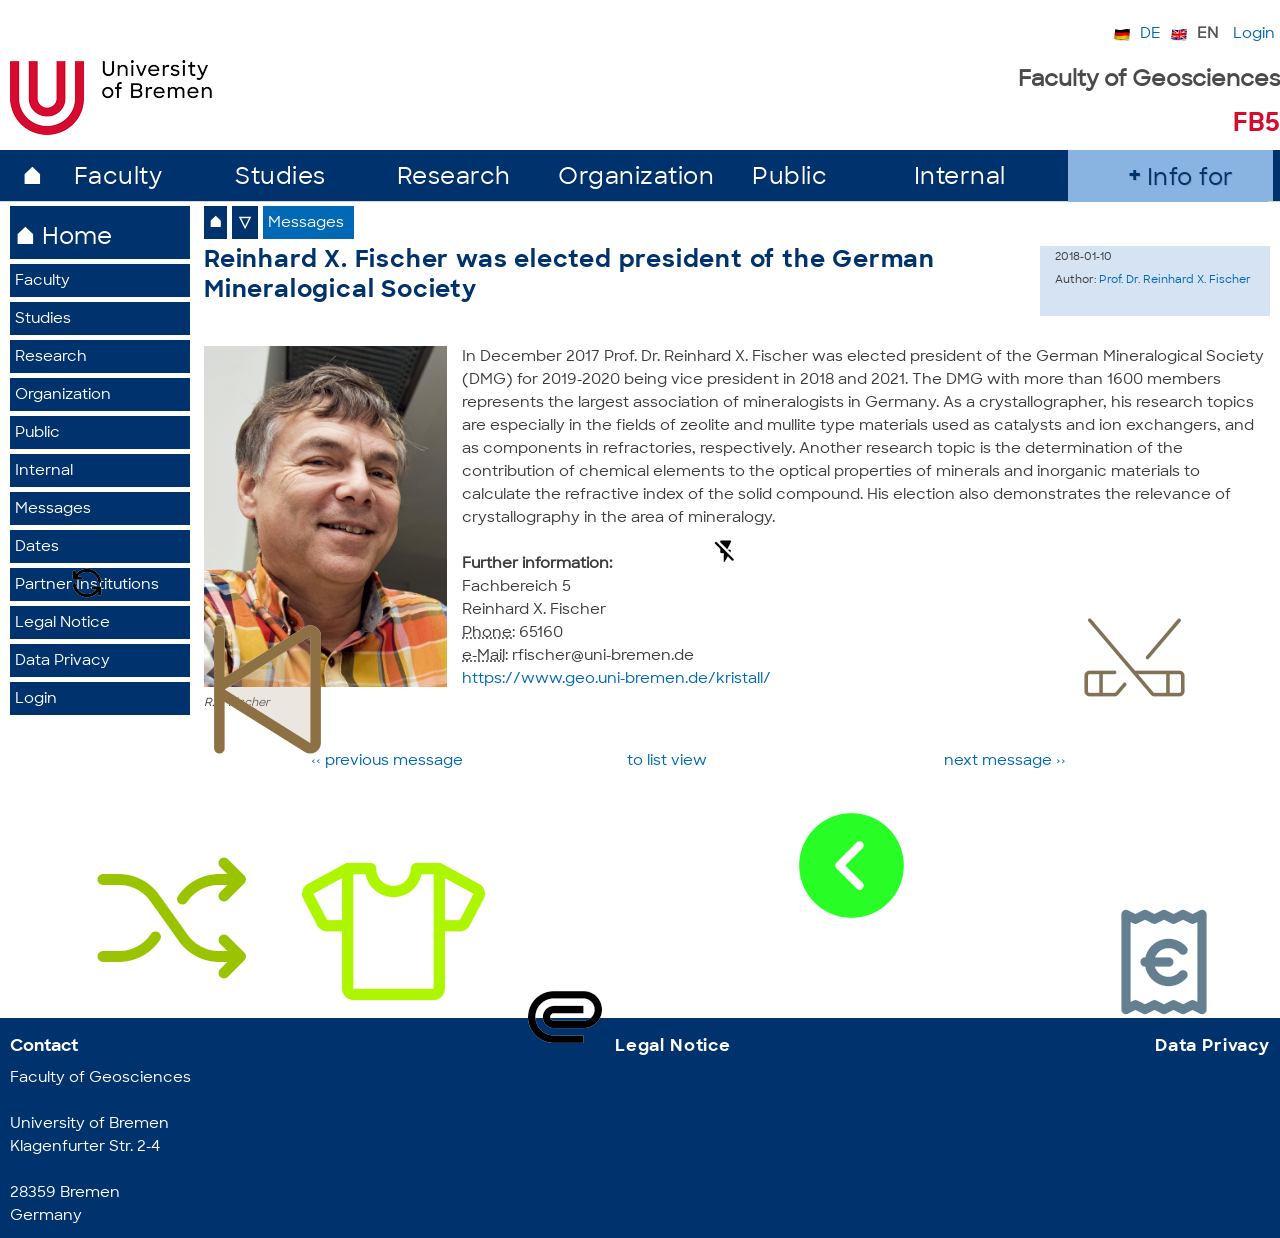  I want to click on view euro transaction receipt, so click(1164, 962).